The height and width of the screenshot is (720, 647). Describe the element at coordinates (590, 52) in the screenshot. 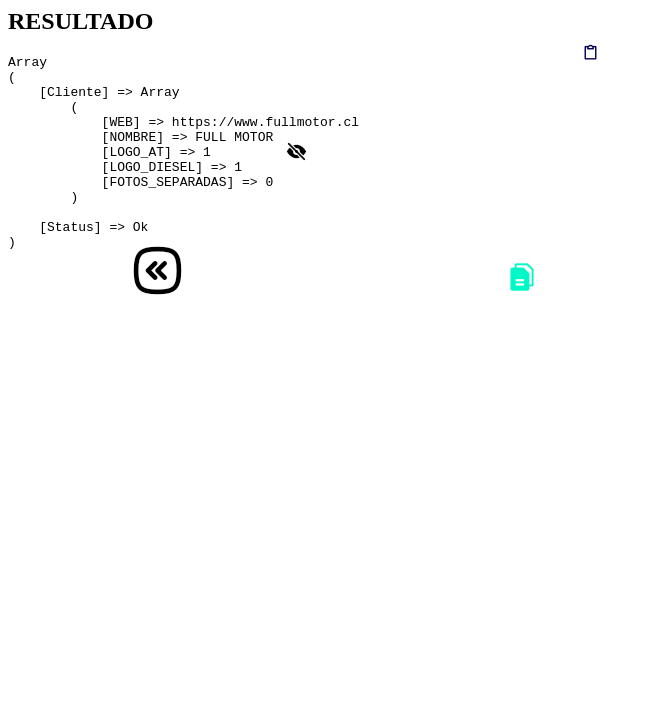

I see `copy to clipboard` at that location.